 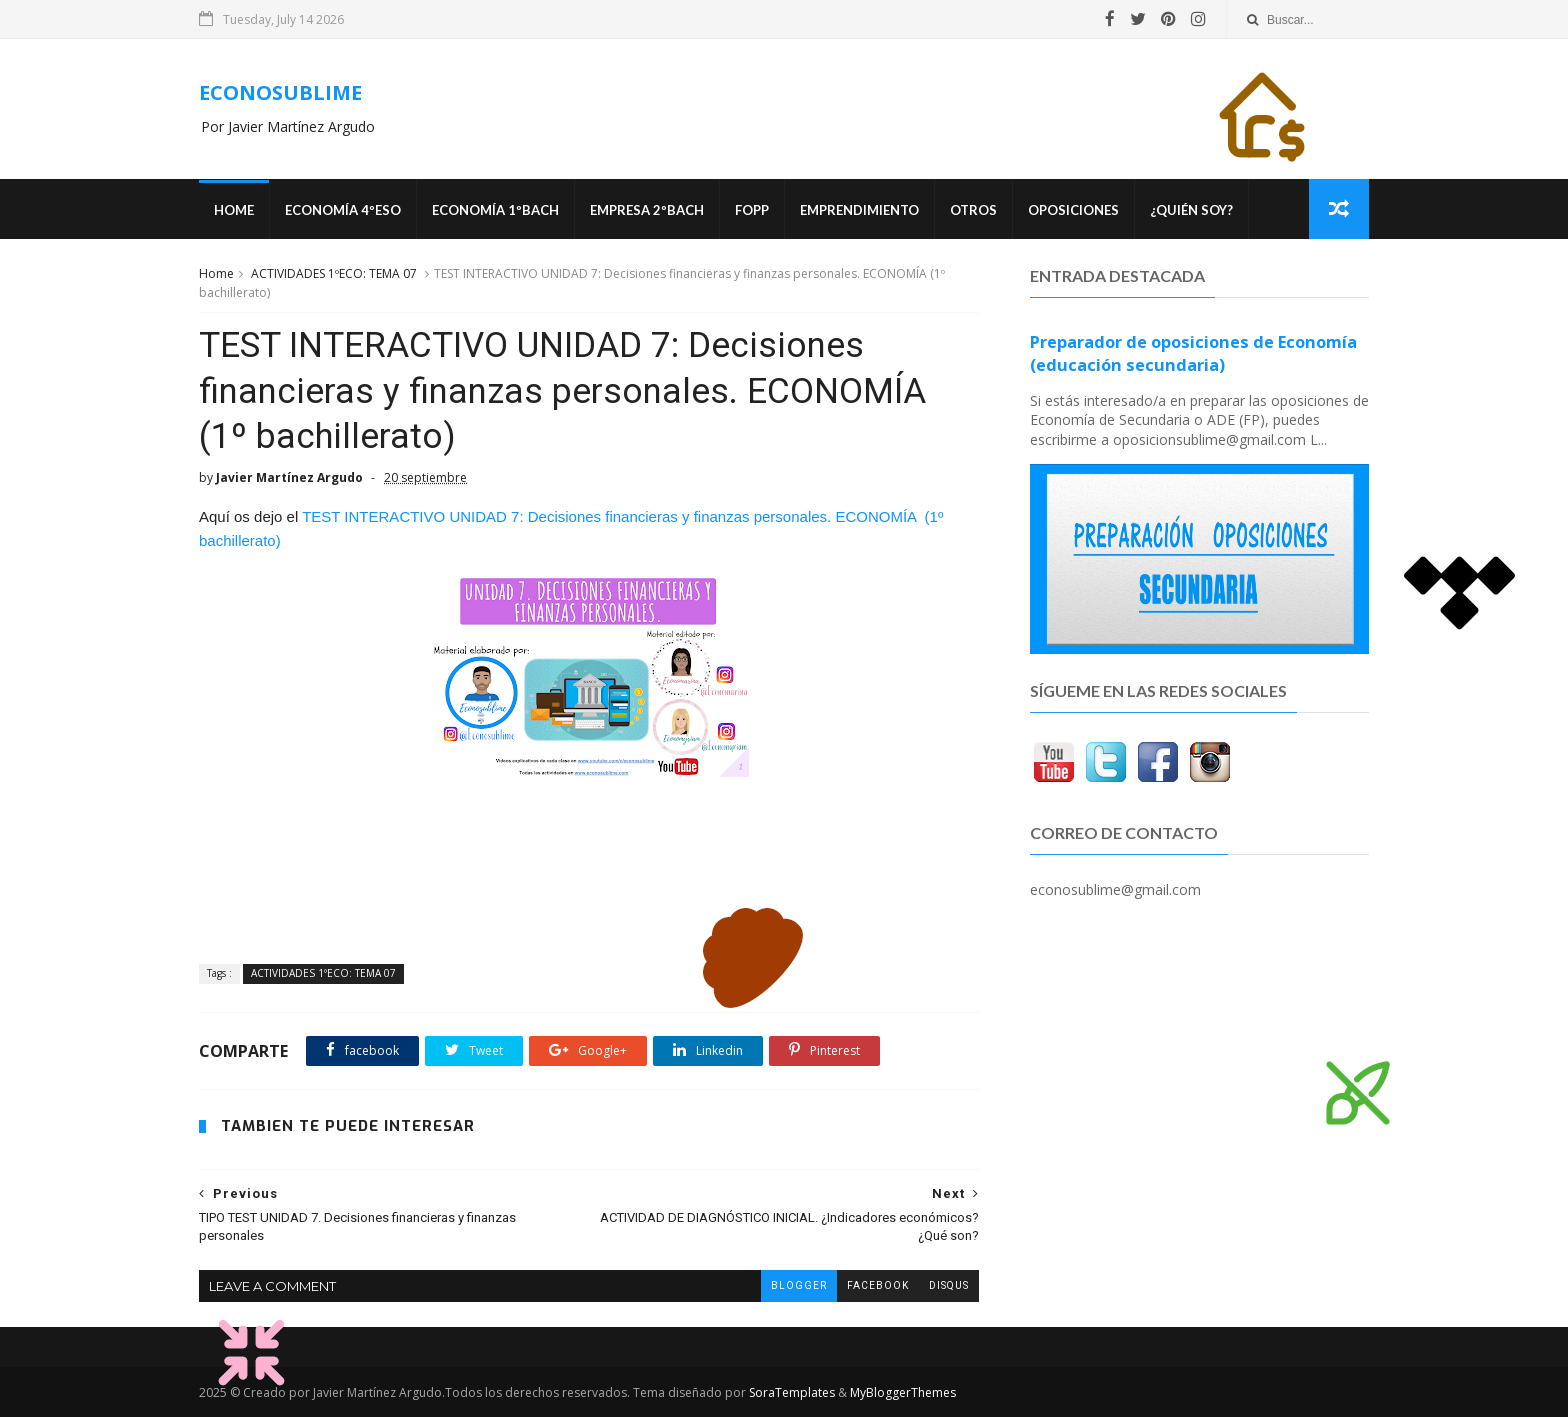 What do you see at coordinates (753, 958) in the screenshot?
I see `browse asian cuisine or dumpling restaurants` at bounding box center [753, 958].